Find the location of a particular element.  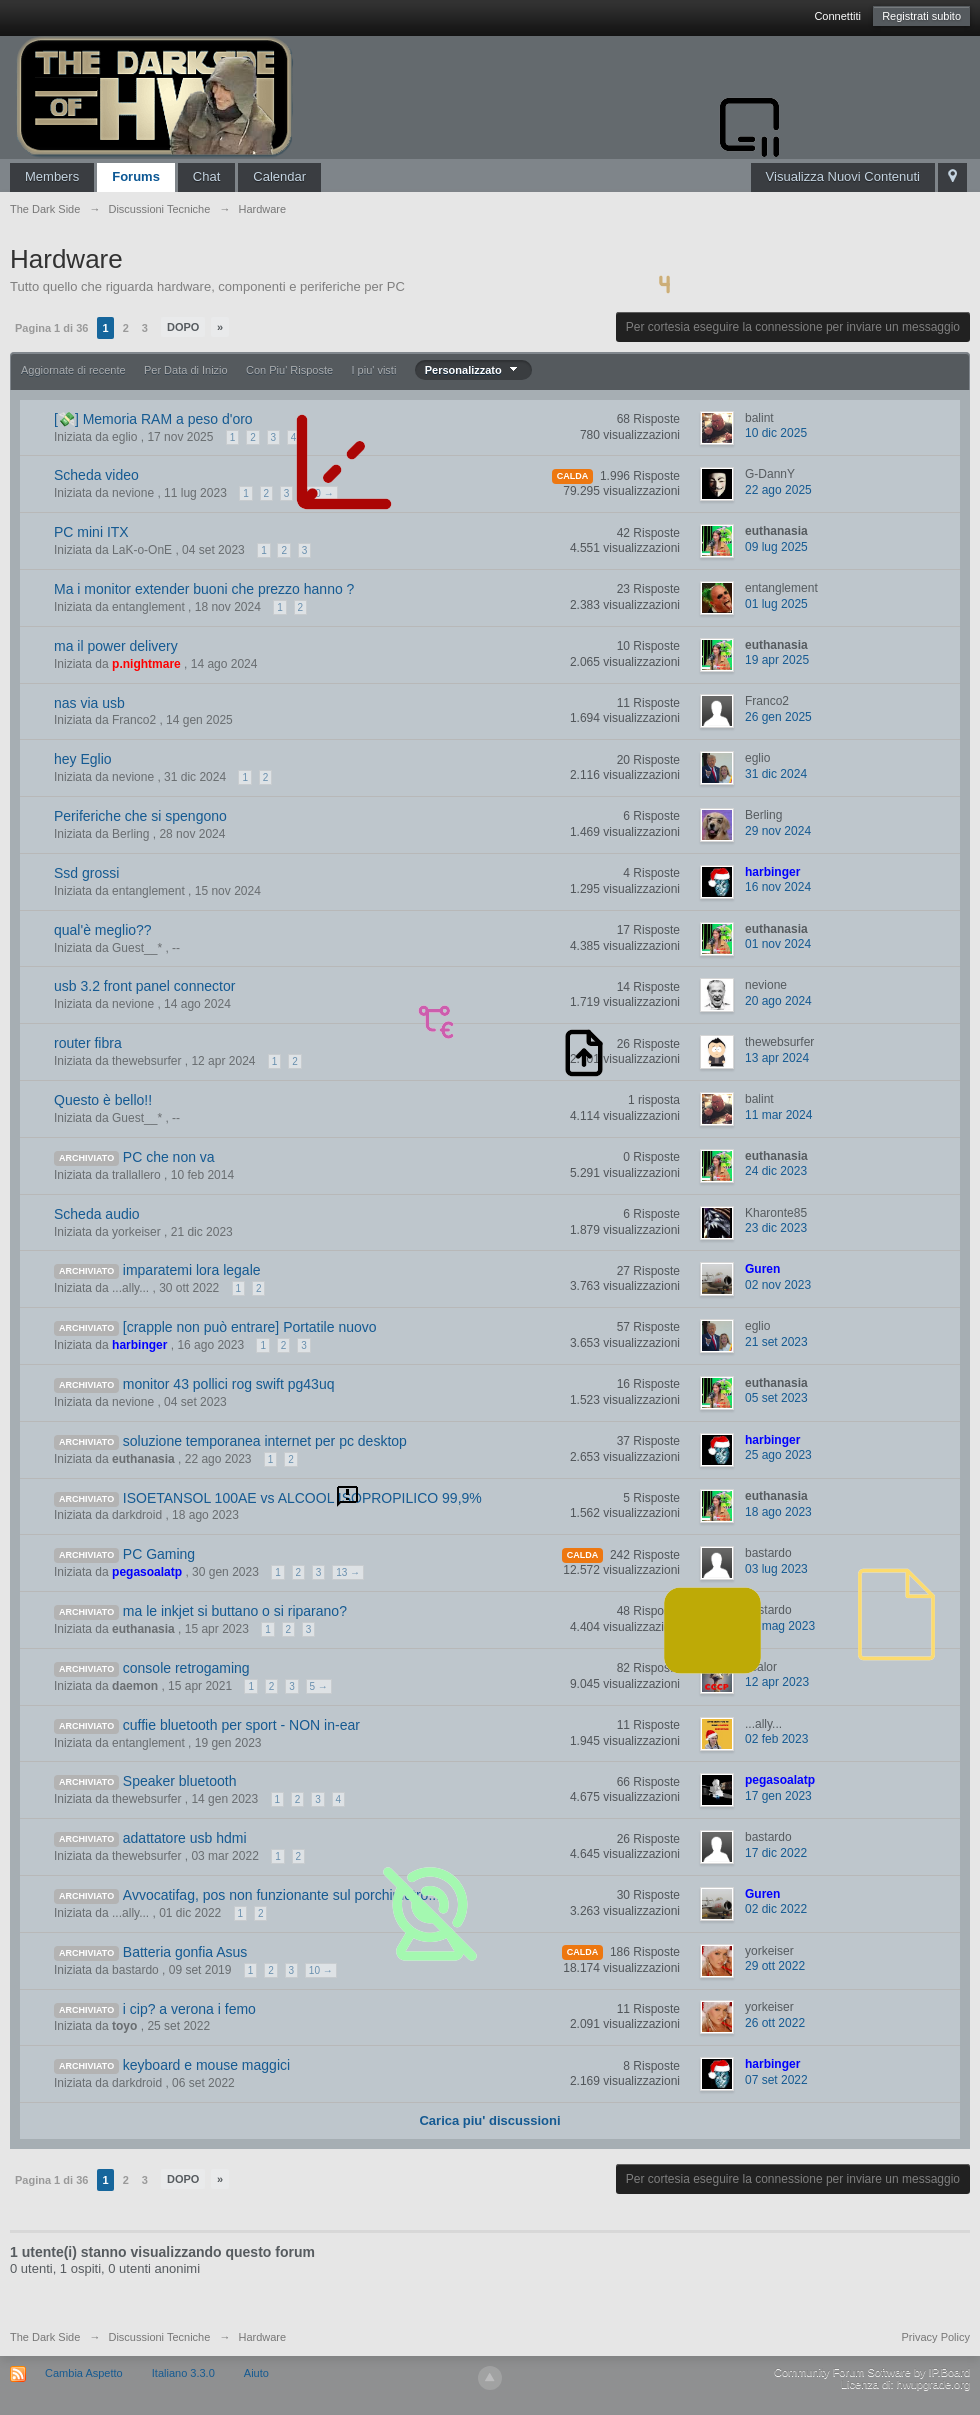

indicates step 4 in a multi-step process is located at coordinates (664, 284).